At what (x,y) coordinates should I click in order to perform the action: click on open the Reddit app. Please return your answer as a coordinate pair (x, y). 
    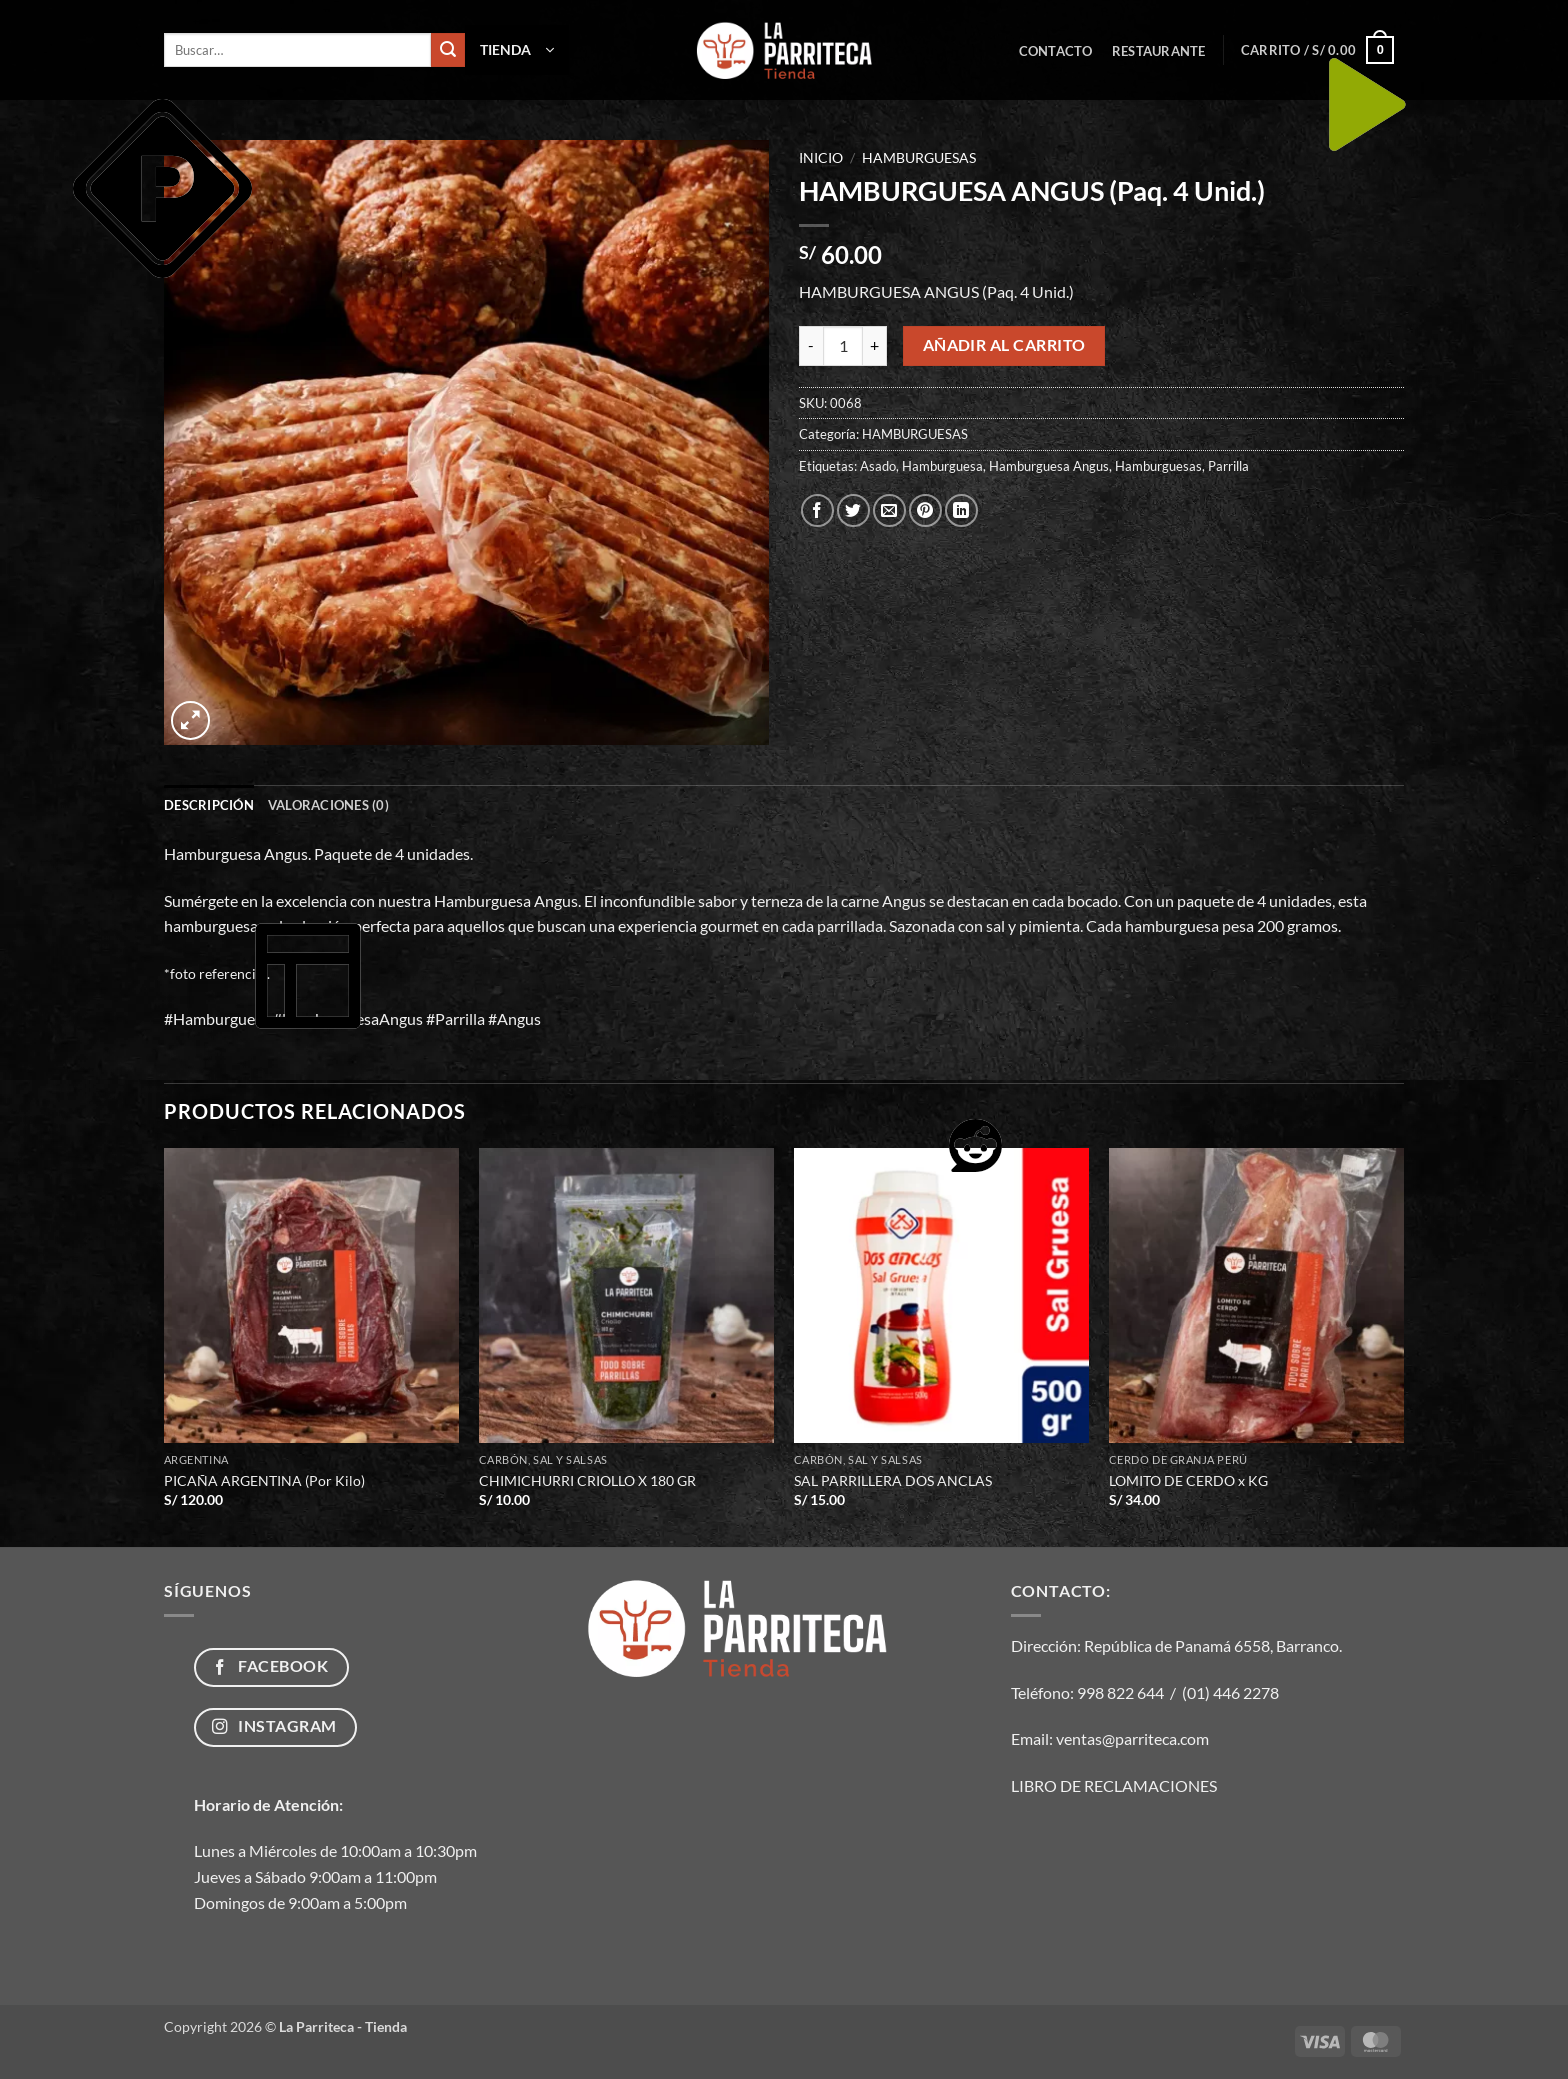
    Looking at the image, I should click on (975, 1145).